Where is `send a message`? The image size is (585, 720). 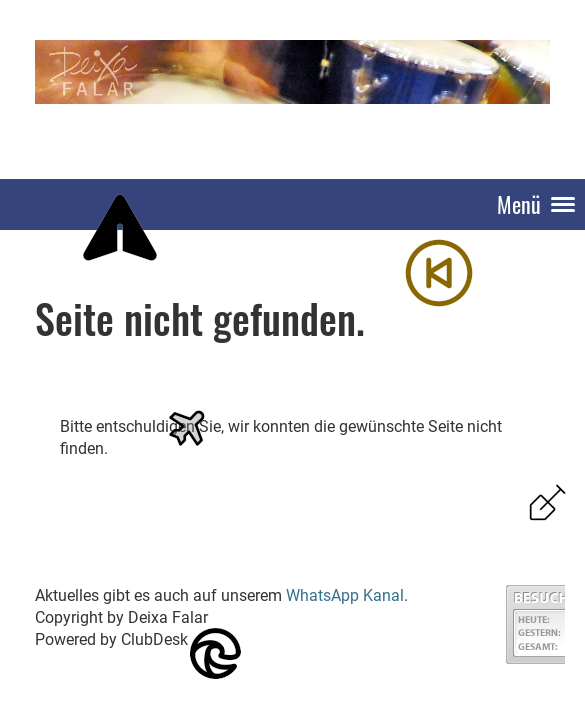 send a message is located at coordinates (120, 229).